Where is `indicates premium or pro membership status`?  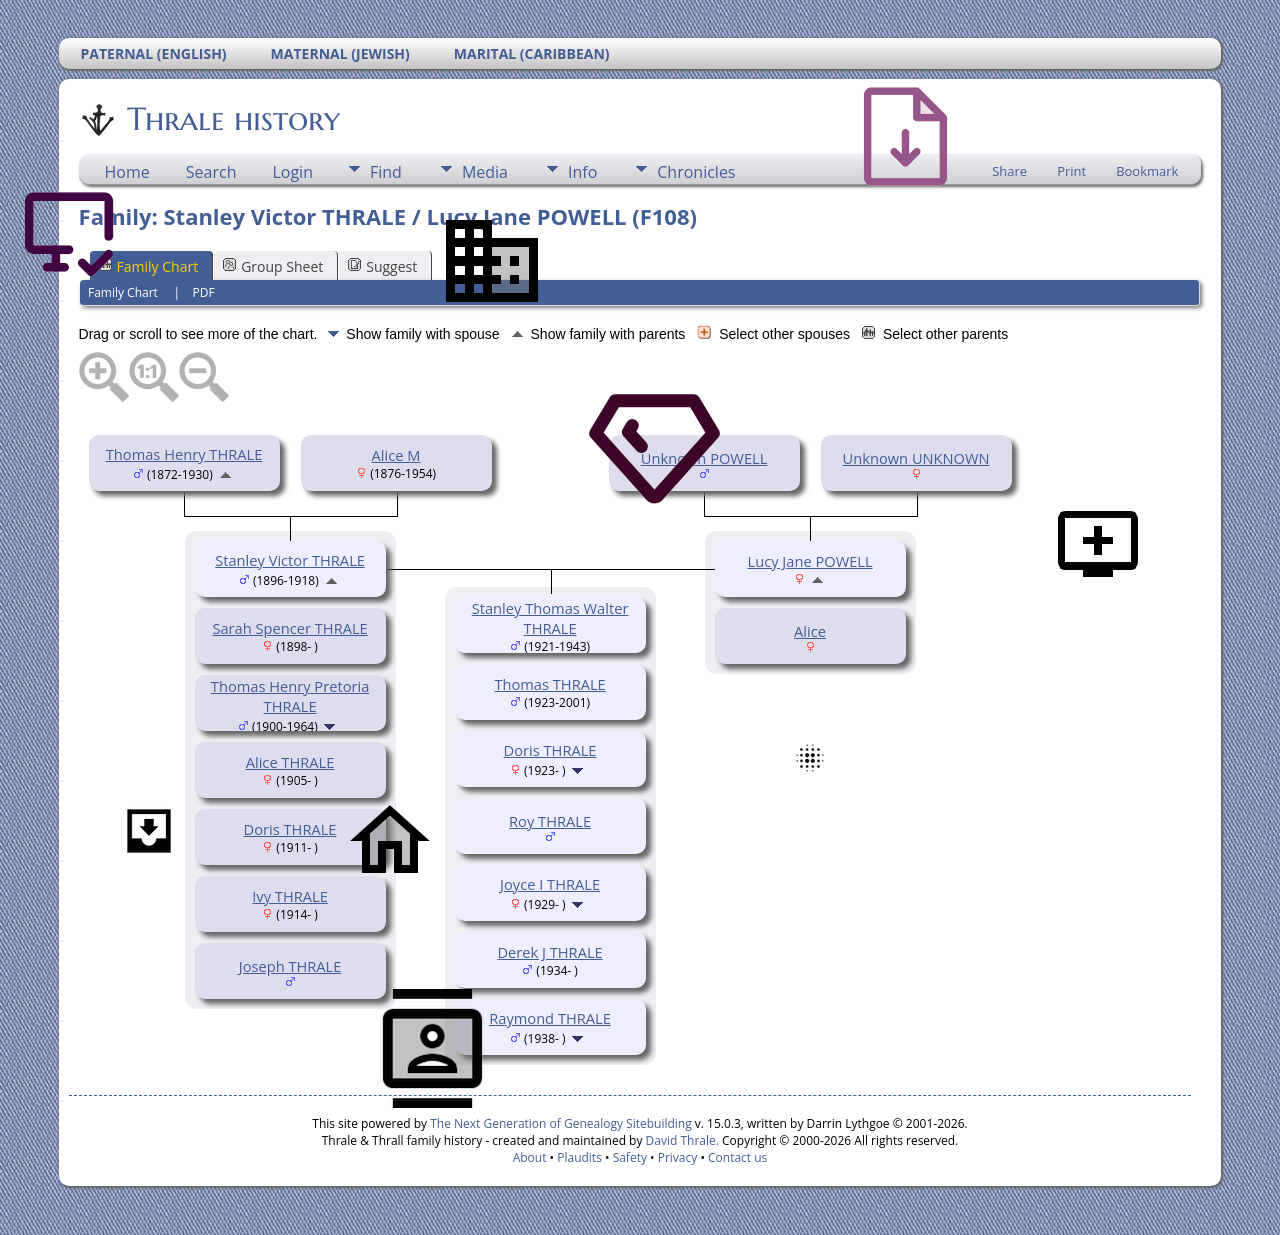
indicates premium or pro membership status is located at coordinates (654, 446).